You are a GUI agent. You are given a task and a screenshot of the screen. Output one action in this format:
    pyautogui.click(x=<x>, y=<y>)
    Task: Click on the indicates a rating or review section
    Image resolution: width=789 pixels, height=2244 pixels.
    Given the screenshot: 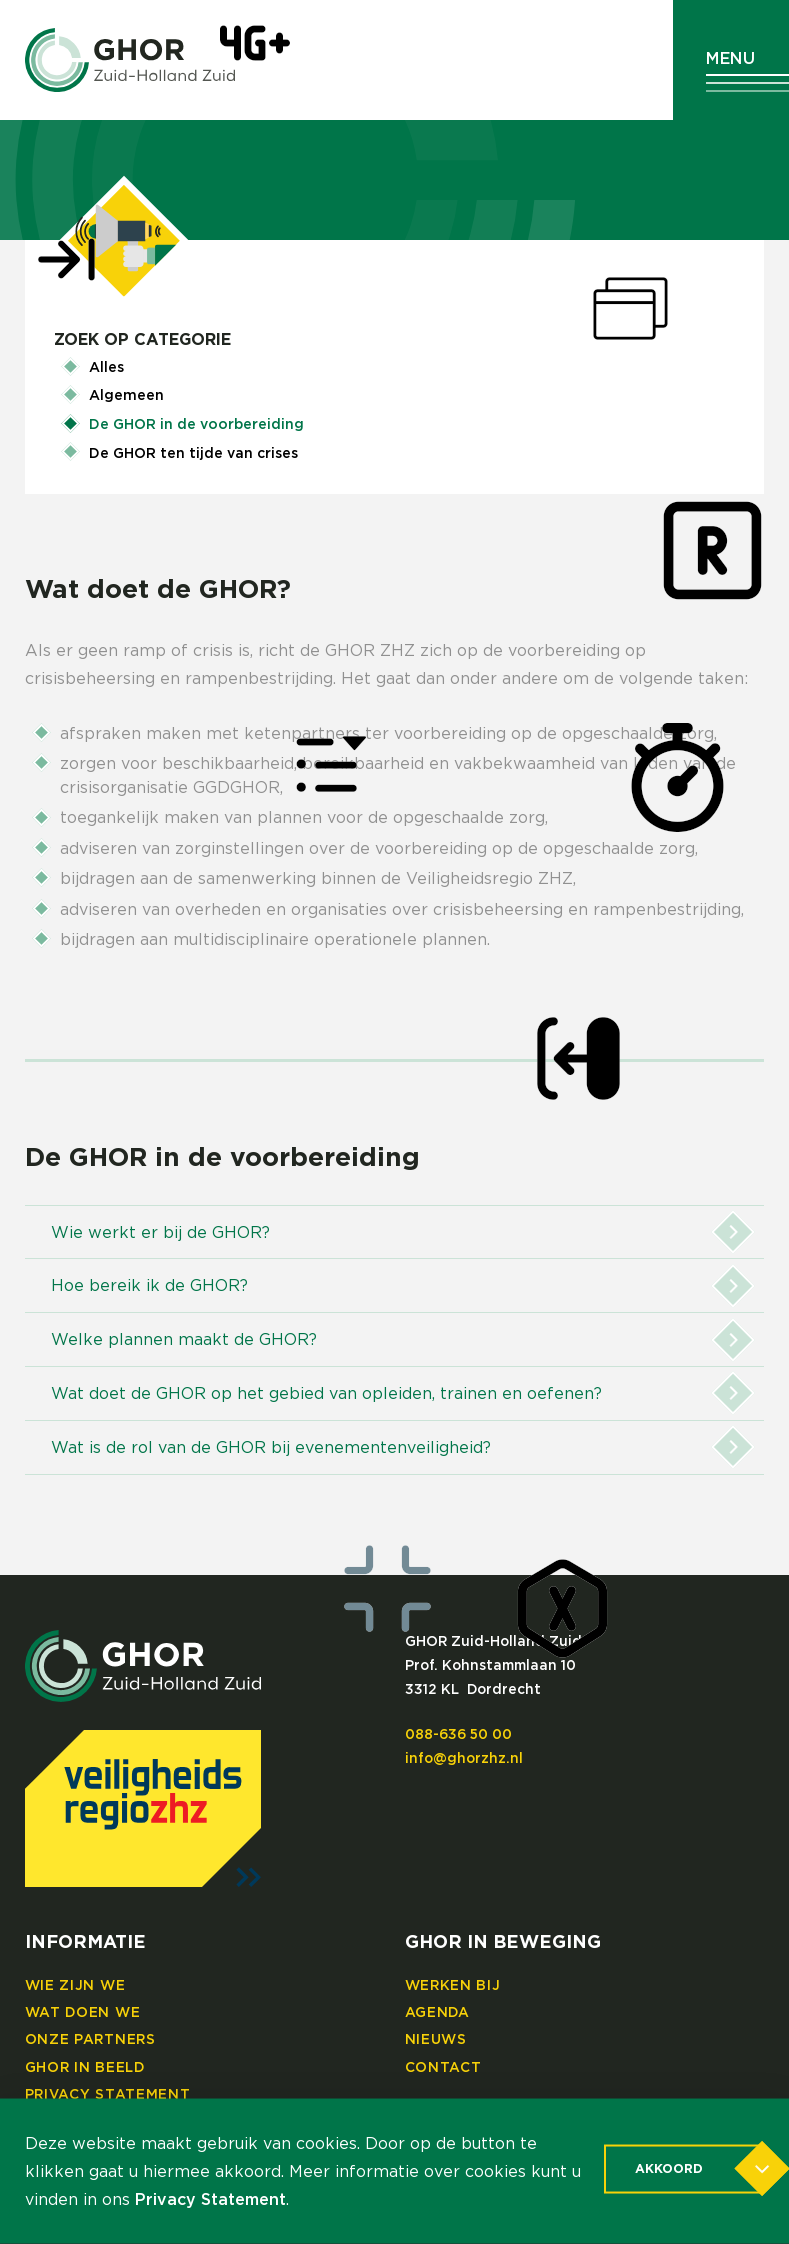 What is the action you would take?
    pyautogui.click(x=712, y=550)
    